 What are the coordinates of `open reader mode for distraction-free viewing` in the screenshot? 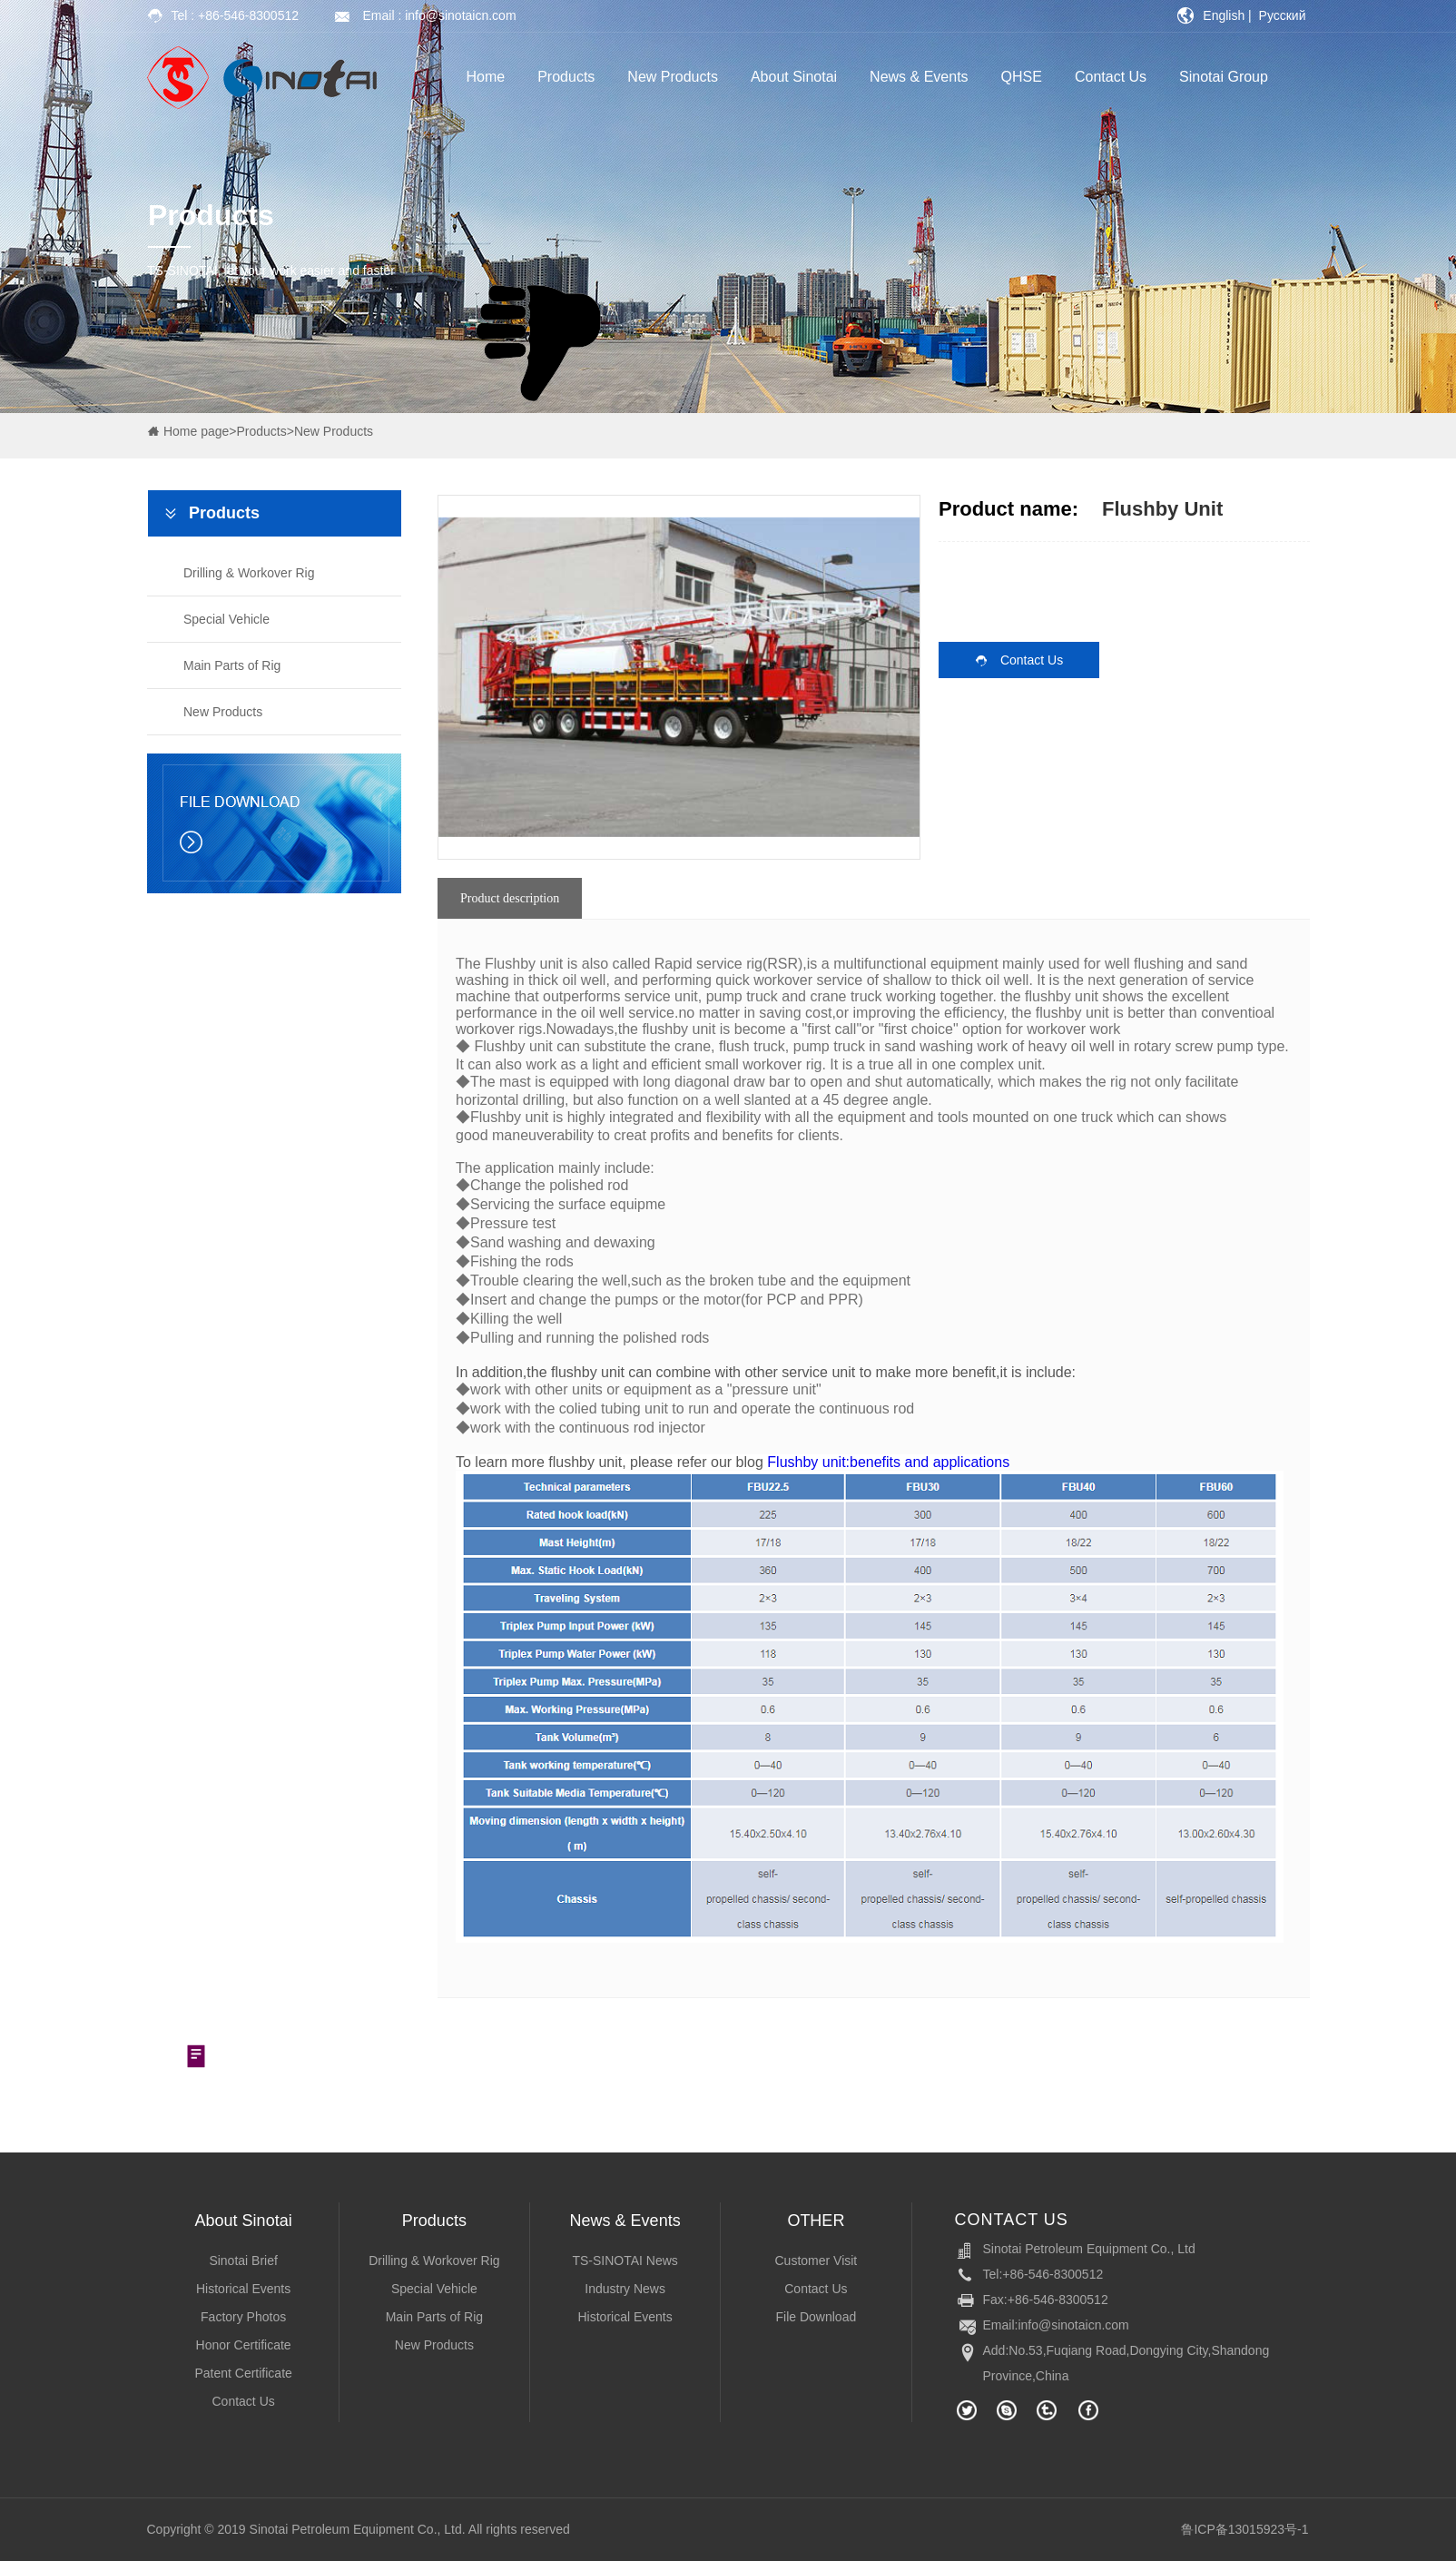 It's located at (196, 2056).